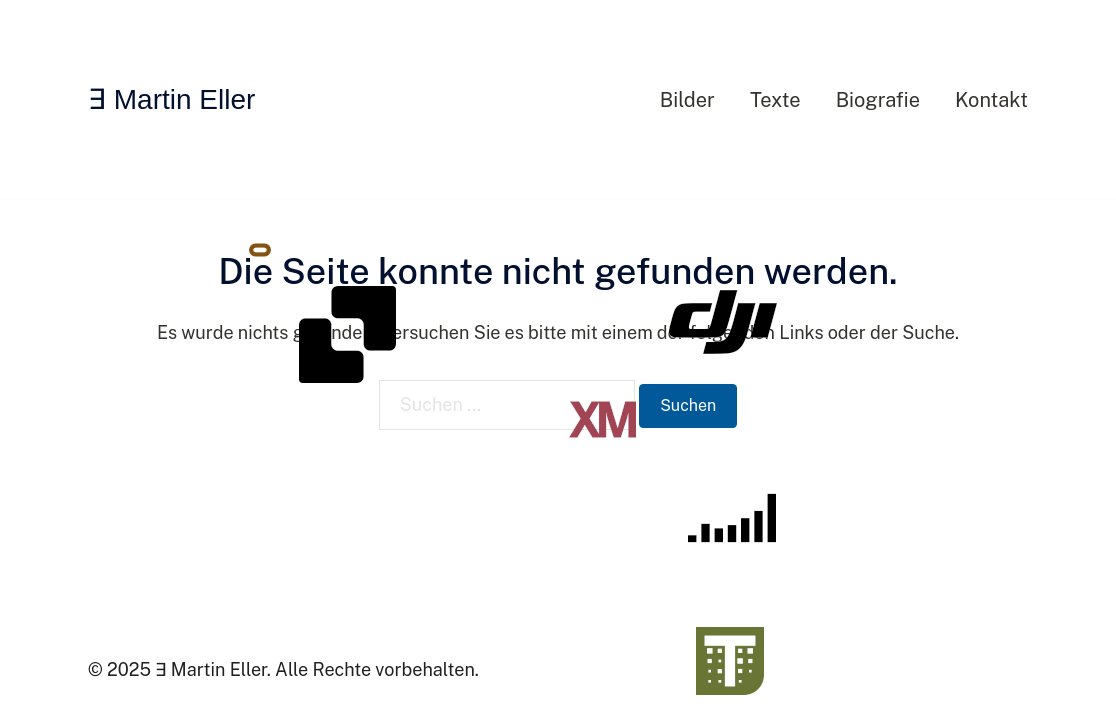 The height and width of the screenshot is (720, 1116). Describe the element at coordinates (347, 334) in the screenshot. I see `SendGrid email delivery service logo` at that location.